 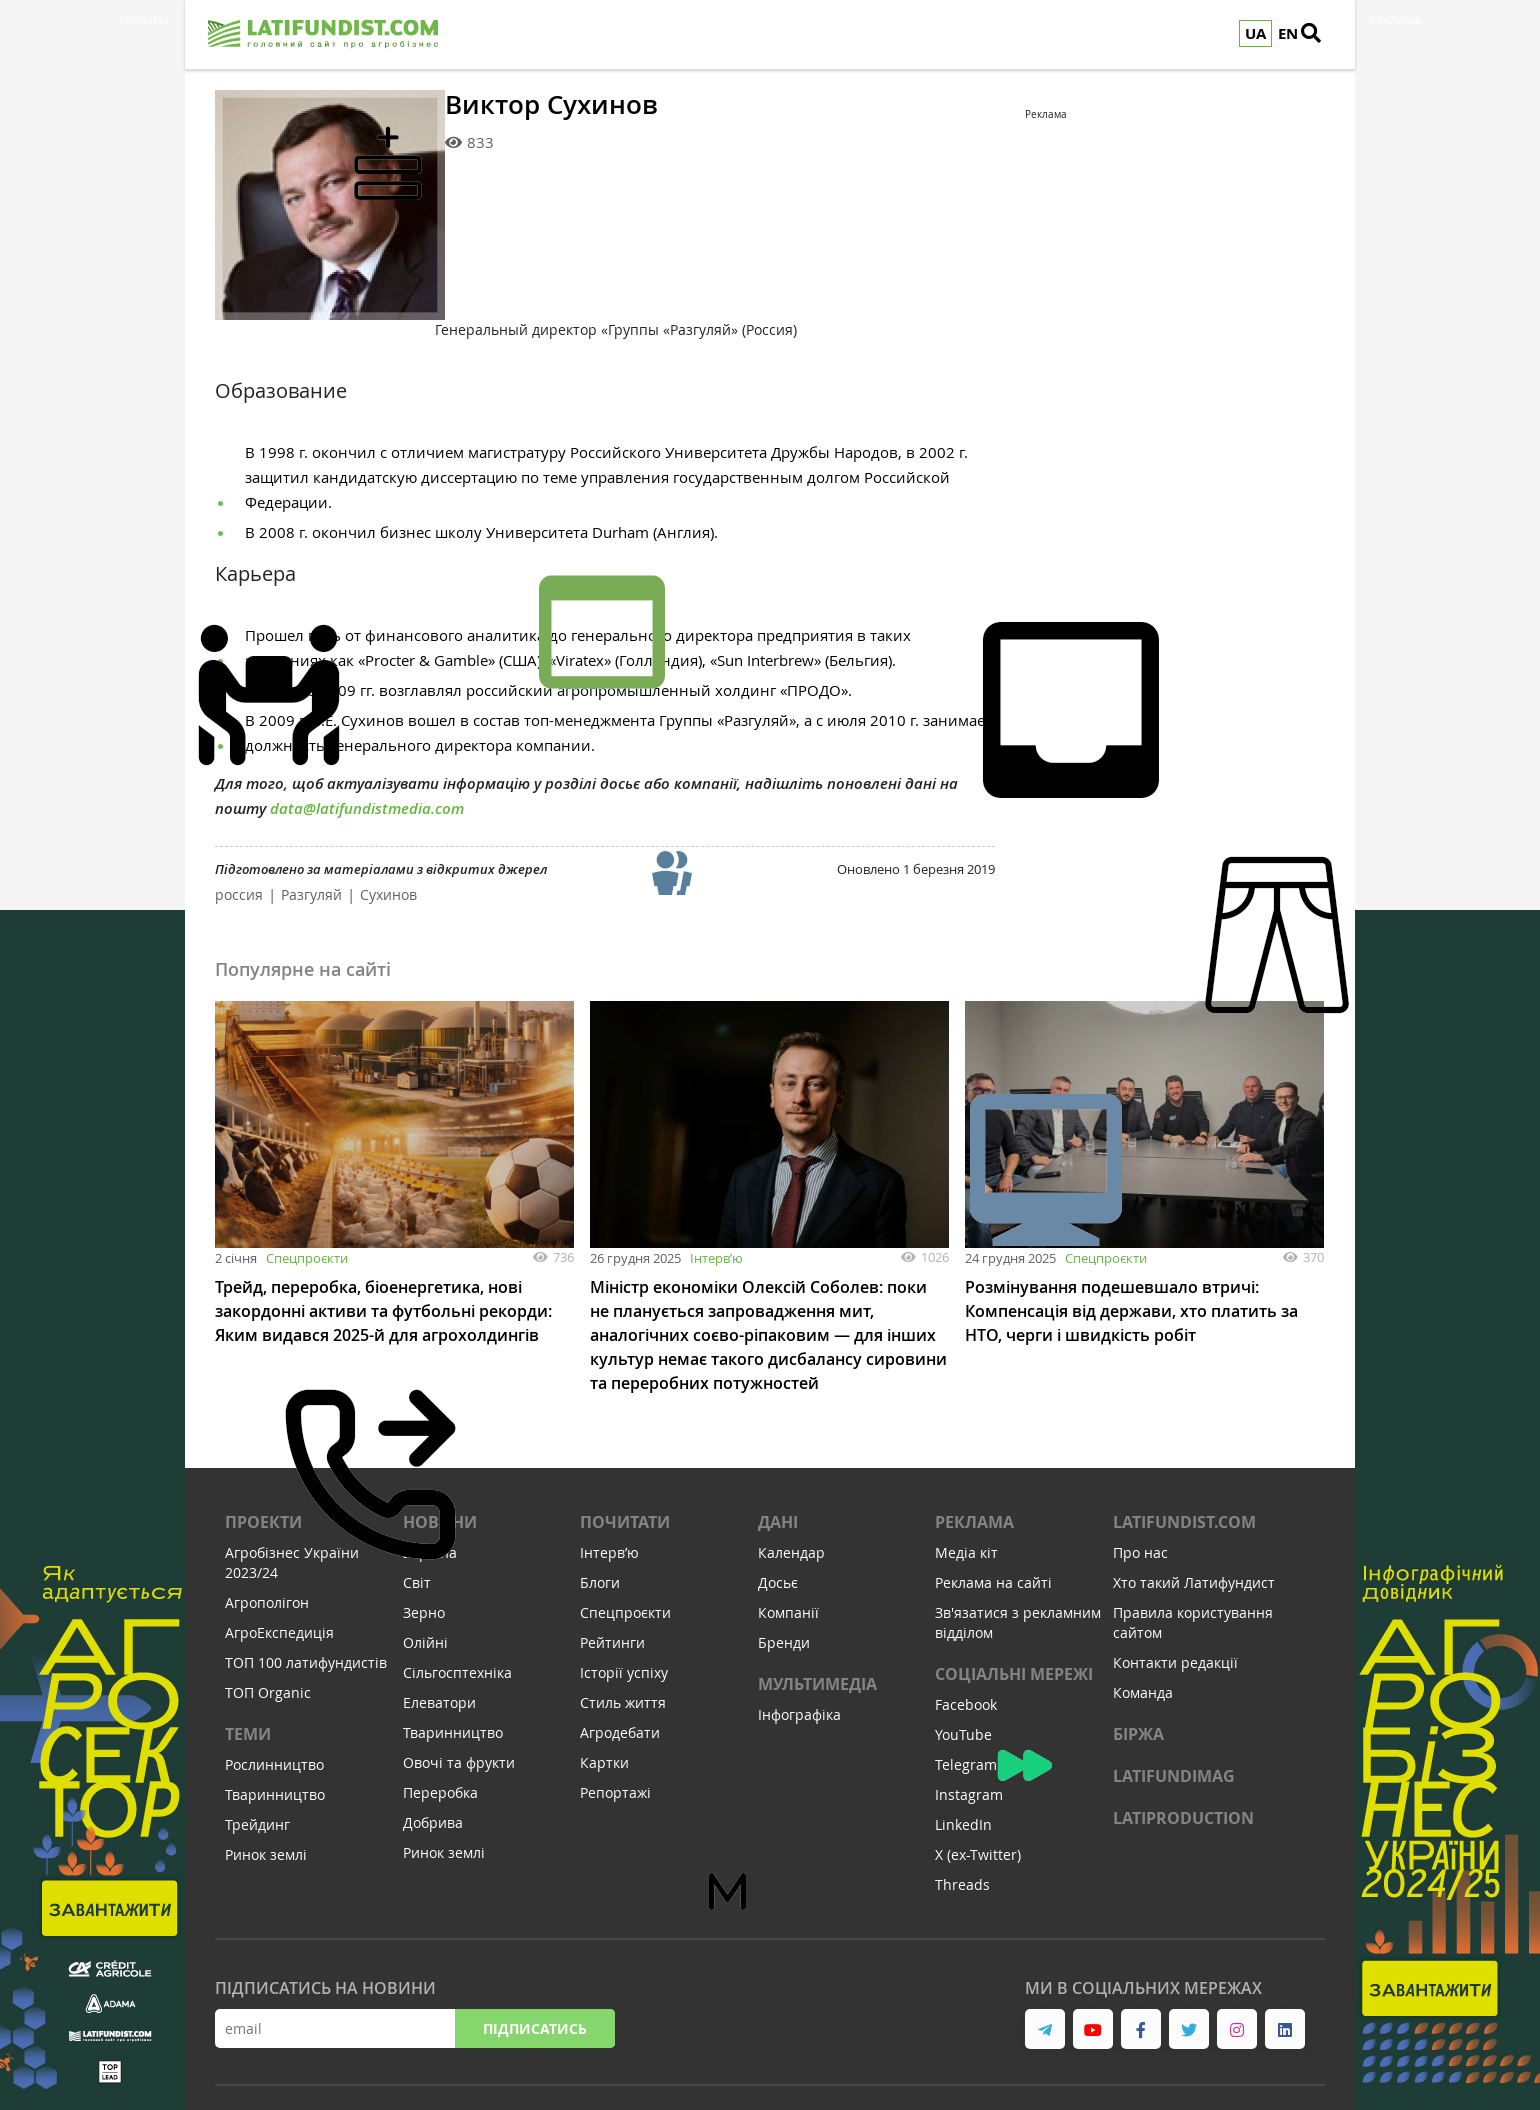 What do you see at coordinates (1046, 1170) in the screenshot?
I see `switch to desktop view` at bounding box center [1046, 1170].